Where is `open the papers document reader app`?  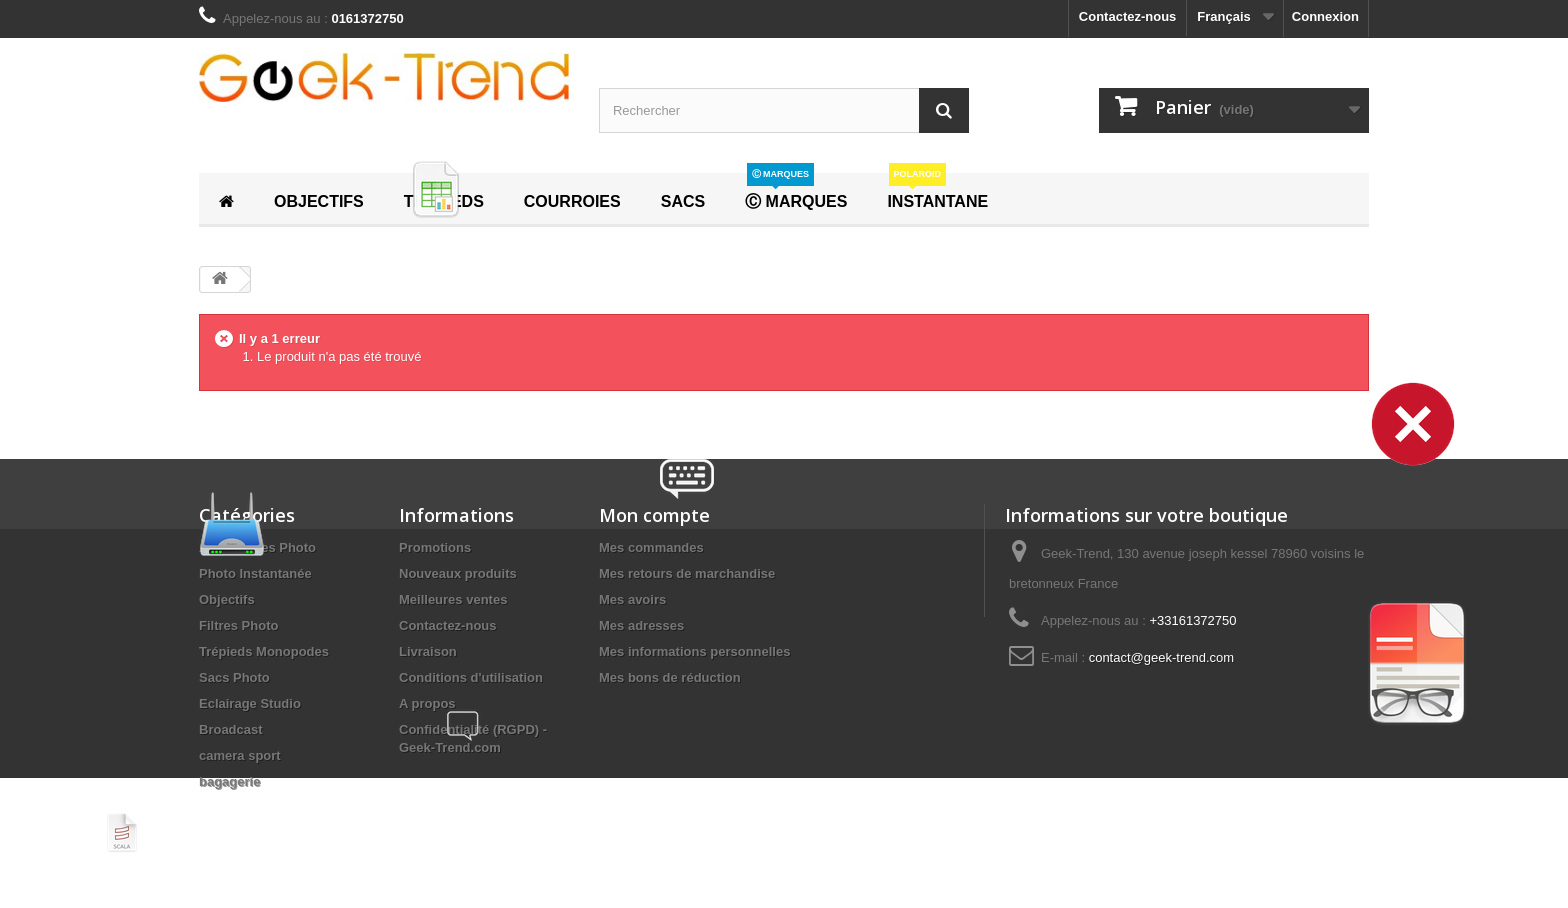 open the papers document reader app is located at coordinates (1417, 663).